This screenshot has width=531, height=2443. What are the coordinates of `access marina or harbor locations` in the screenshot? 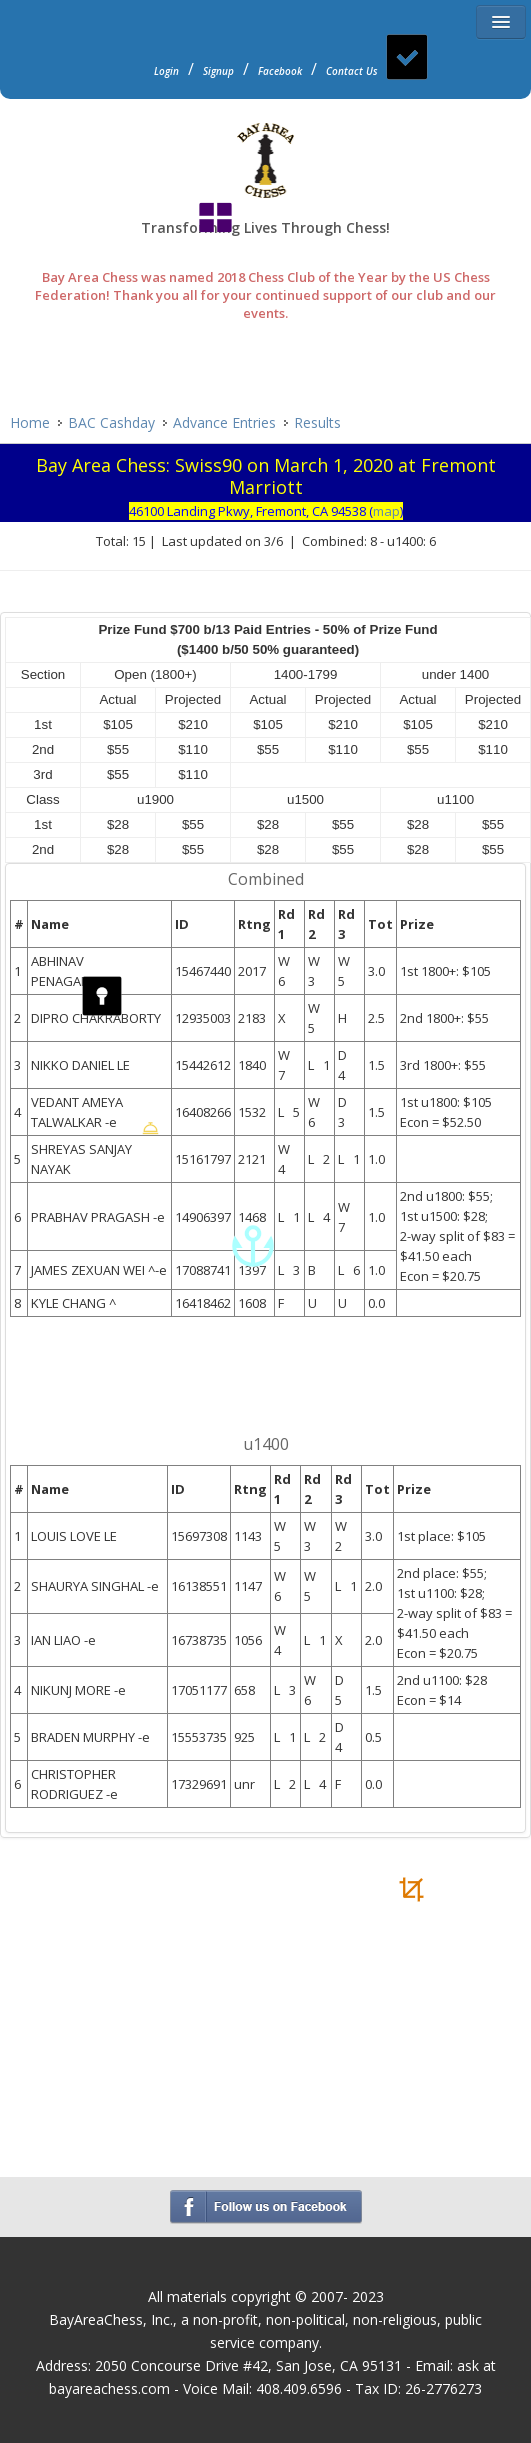 It's located at (253, 1246).